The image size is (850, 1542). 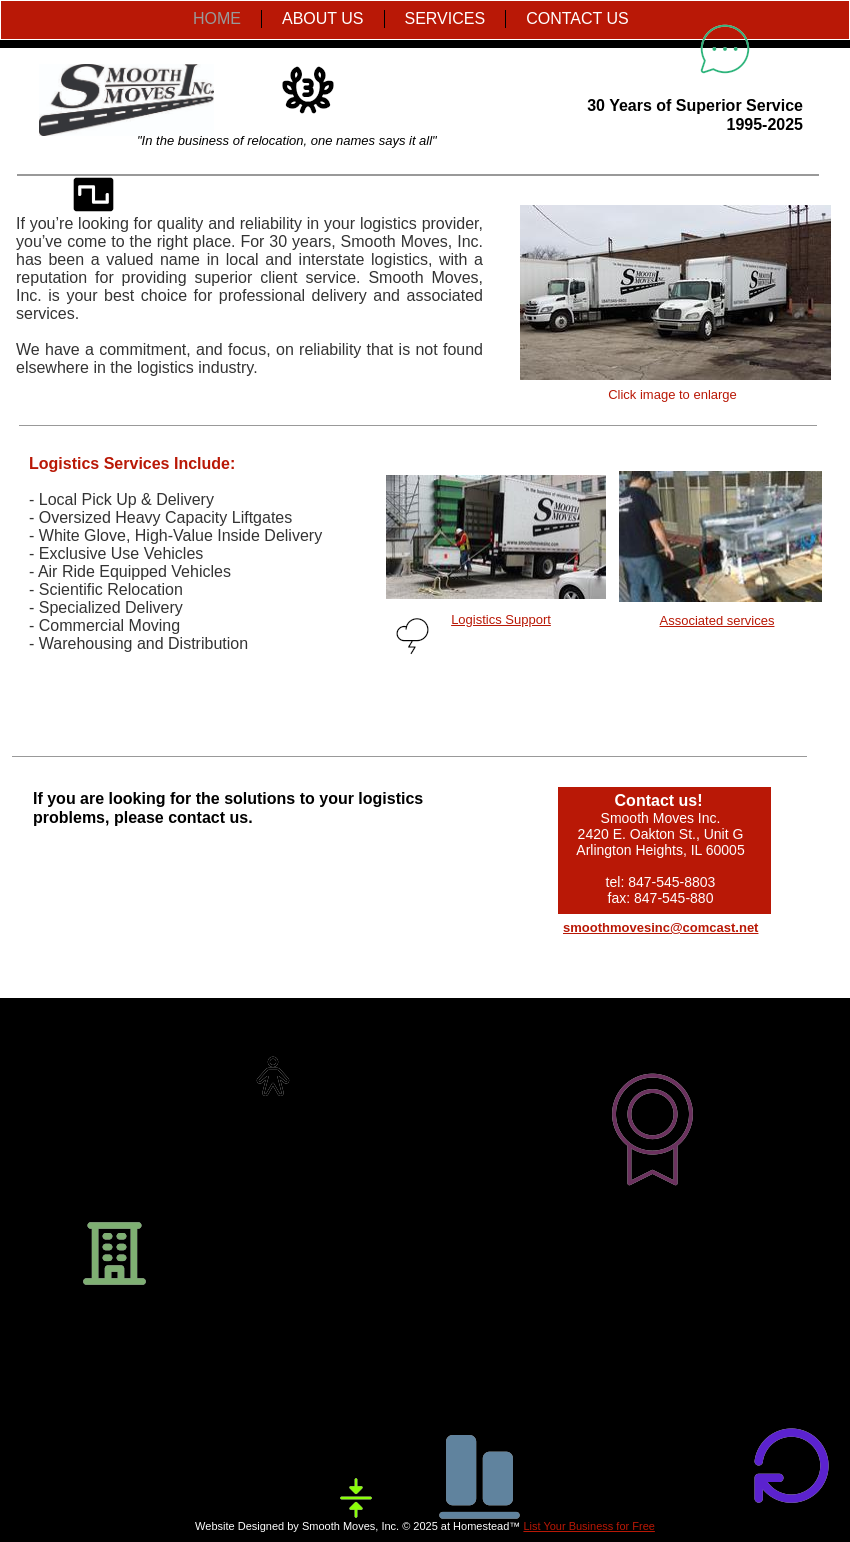 What do you see at coordinates (356, 1498) in the screenshot?
I see `collapse content vertically` at bounding box center [356, 1498].